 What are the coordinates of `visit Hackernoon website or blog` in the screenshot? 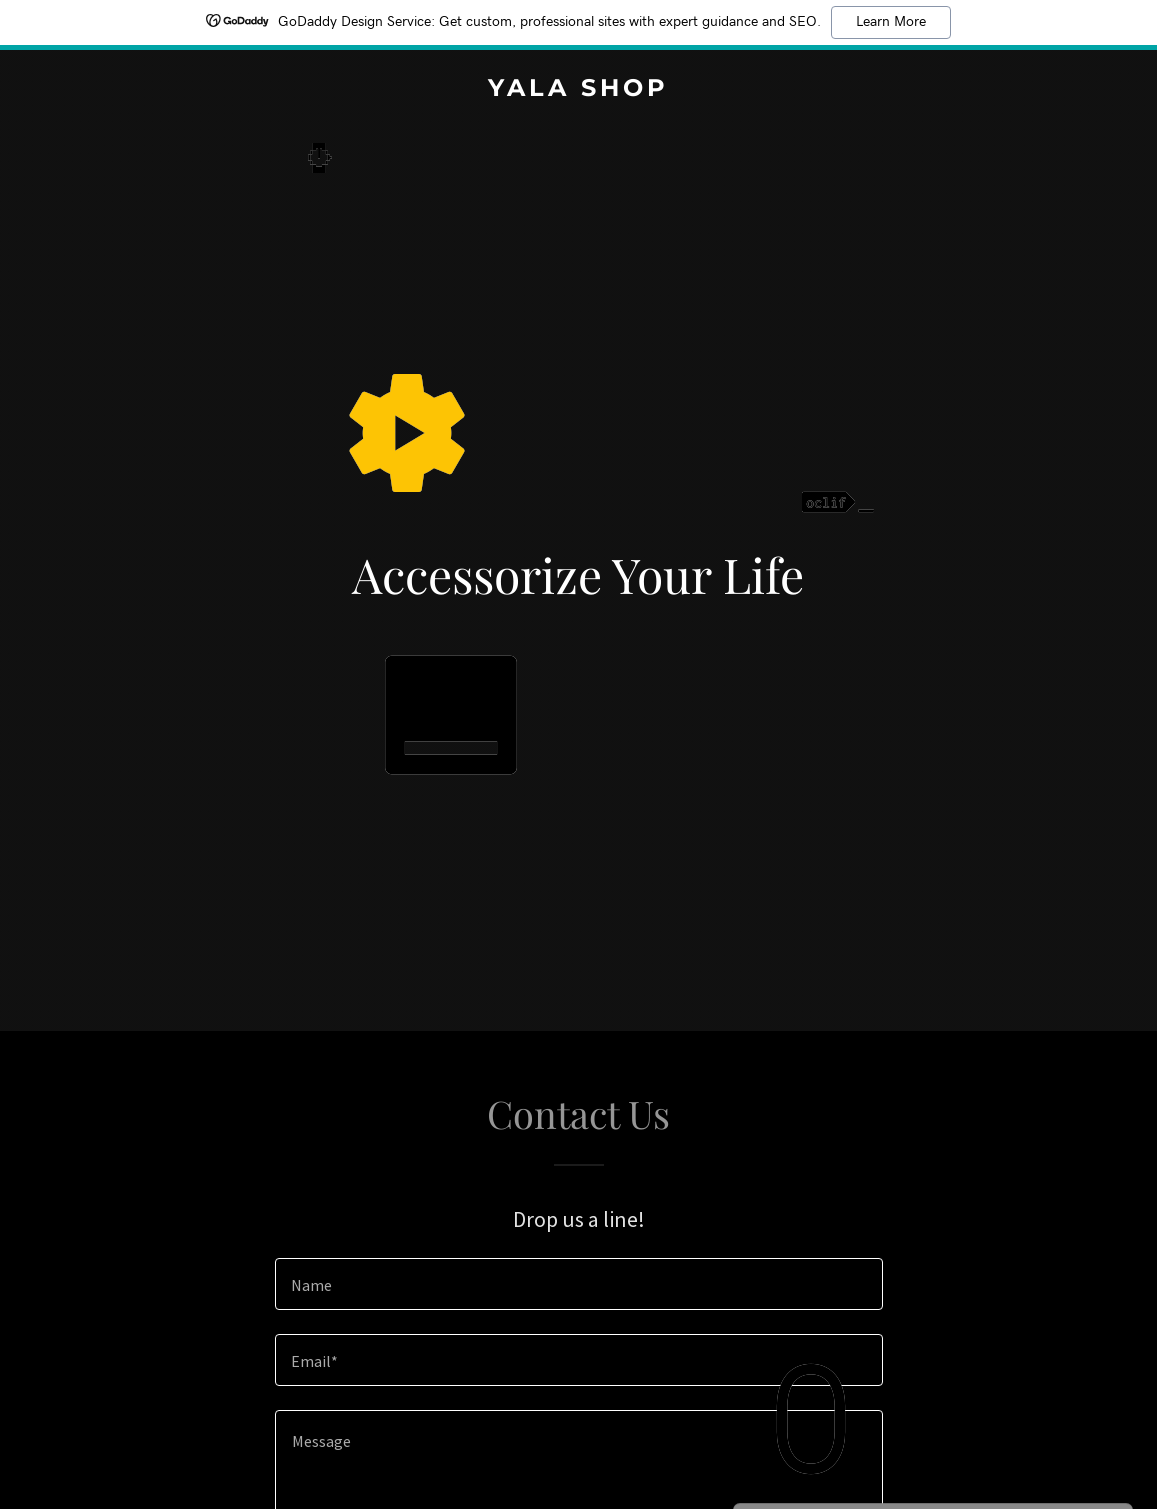 It's located at (320, 158).